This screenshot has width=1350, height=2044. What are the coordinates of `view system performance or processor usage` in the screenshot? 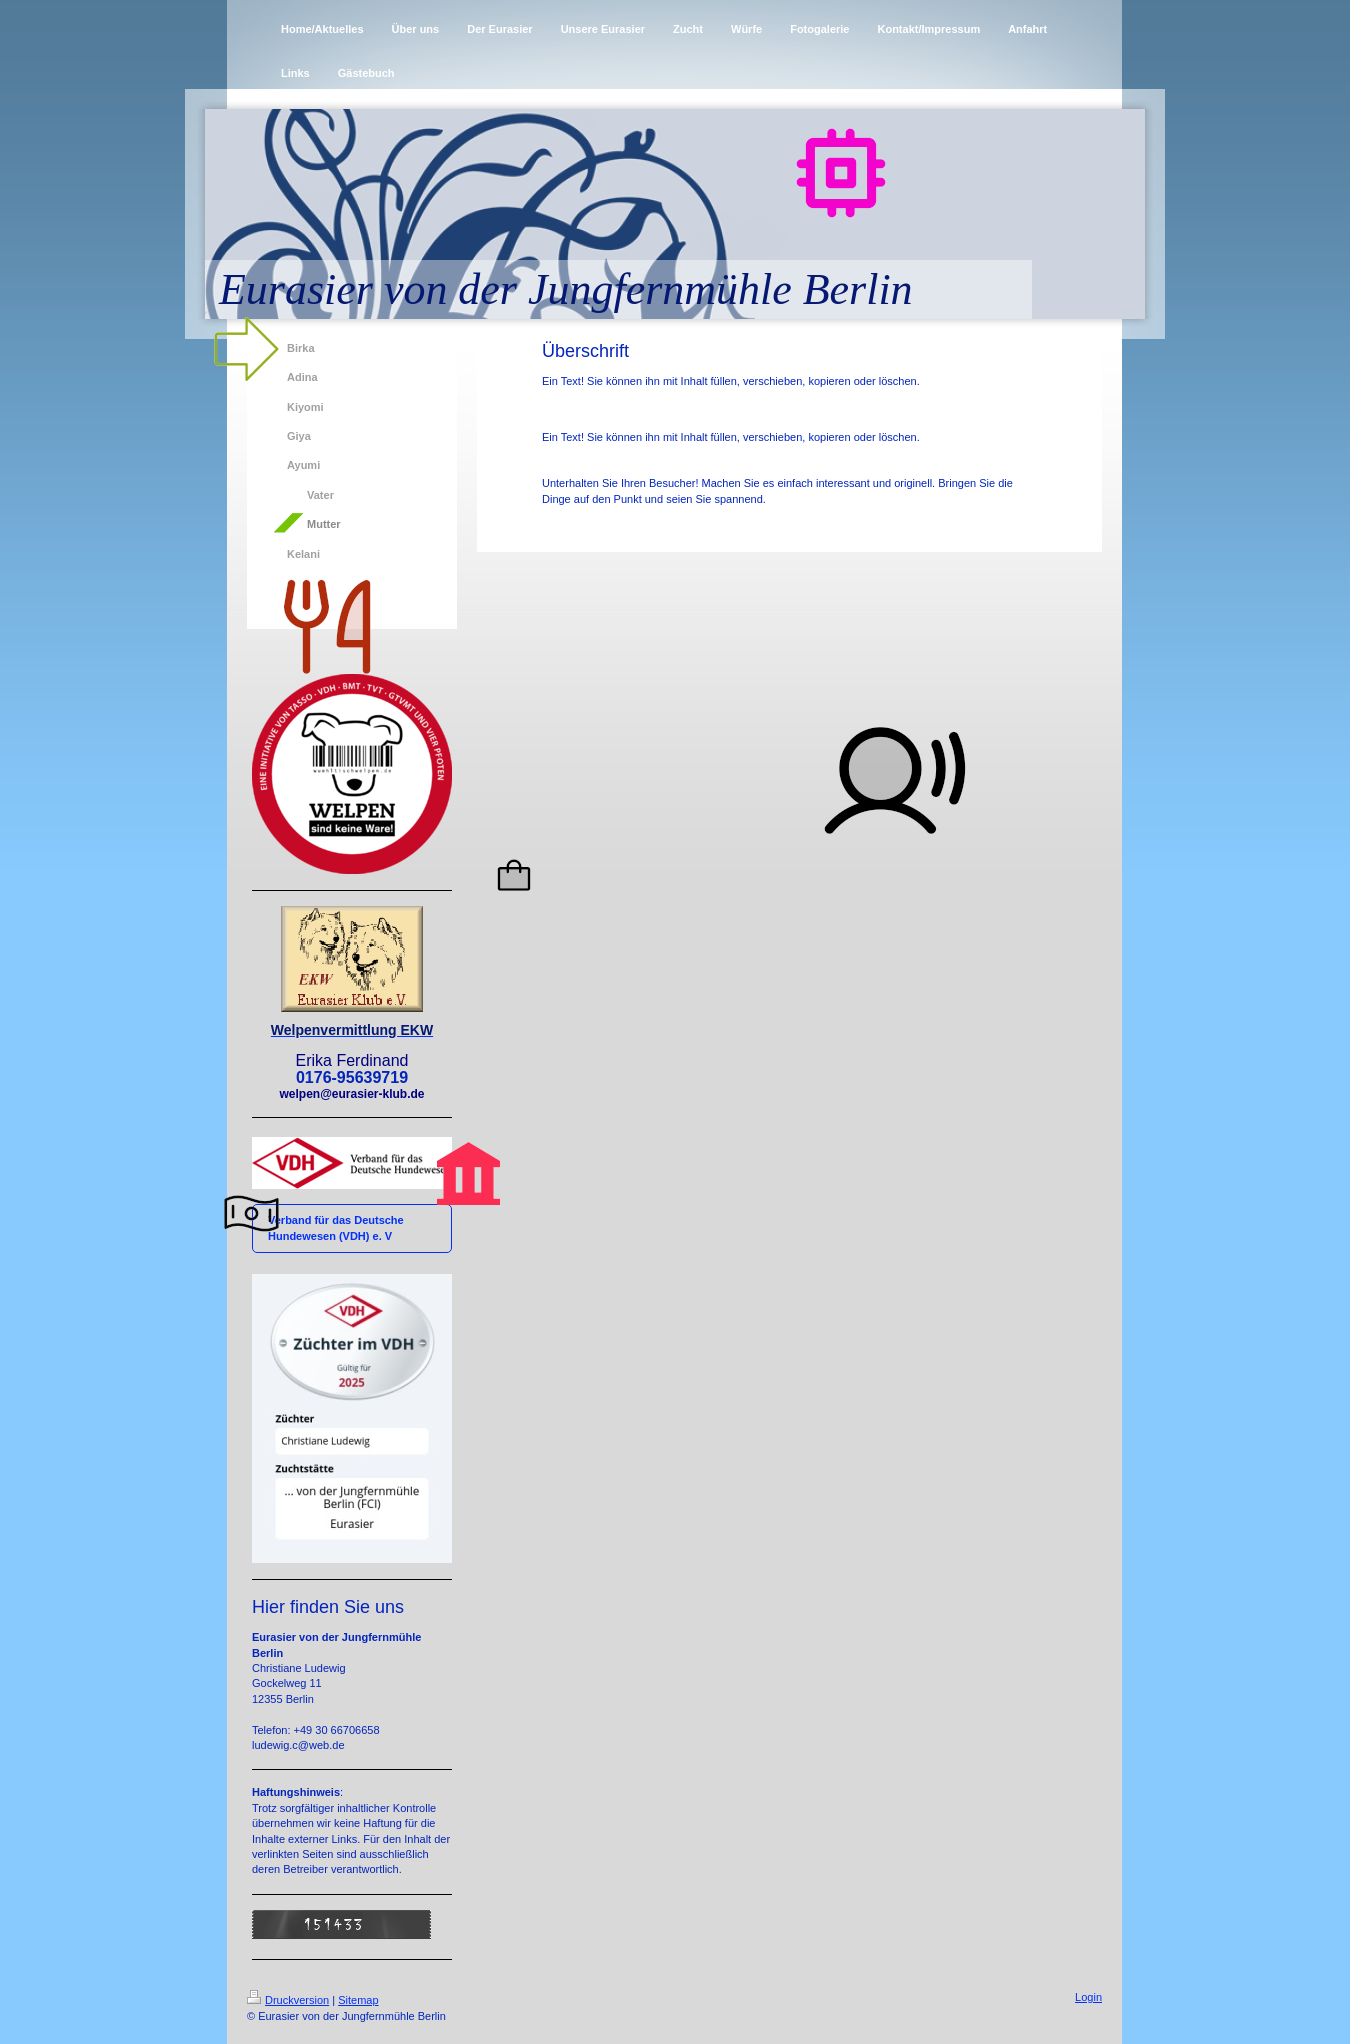 It's located at (841, 173).